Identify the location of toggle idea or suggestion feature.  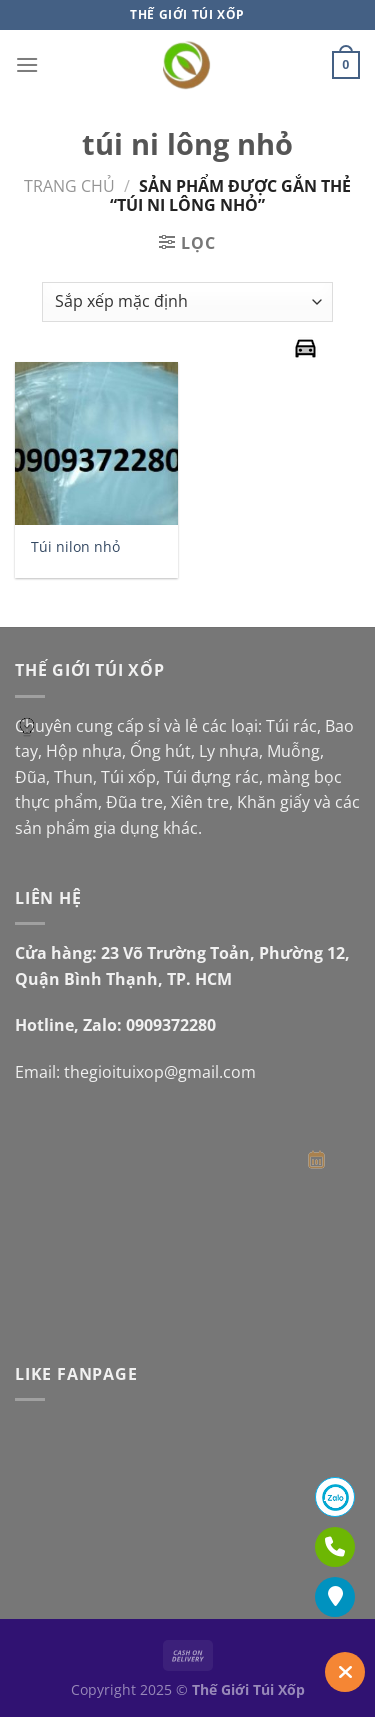
(27, 727).